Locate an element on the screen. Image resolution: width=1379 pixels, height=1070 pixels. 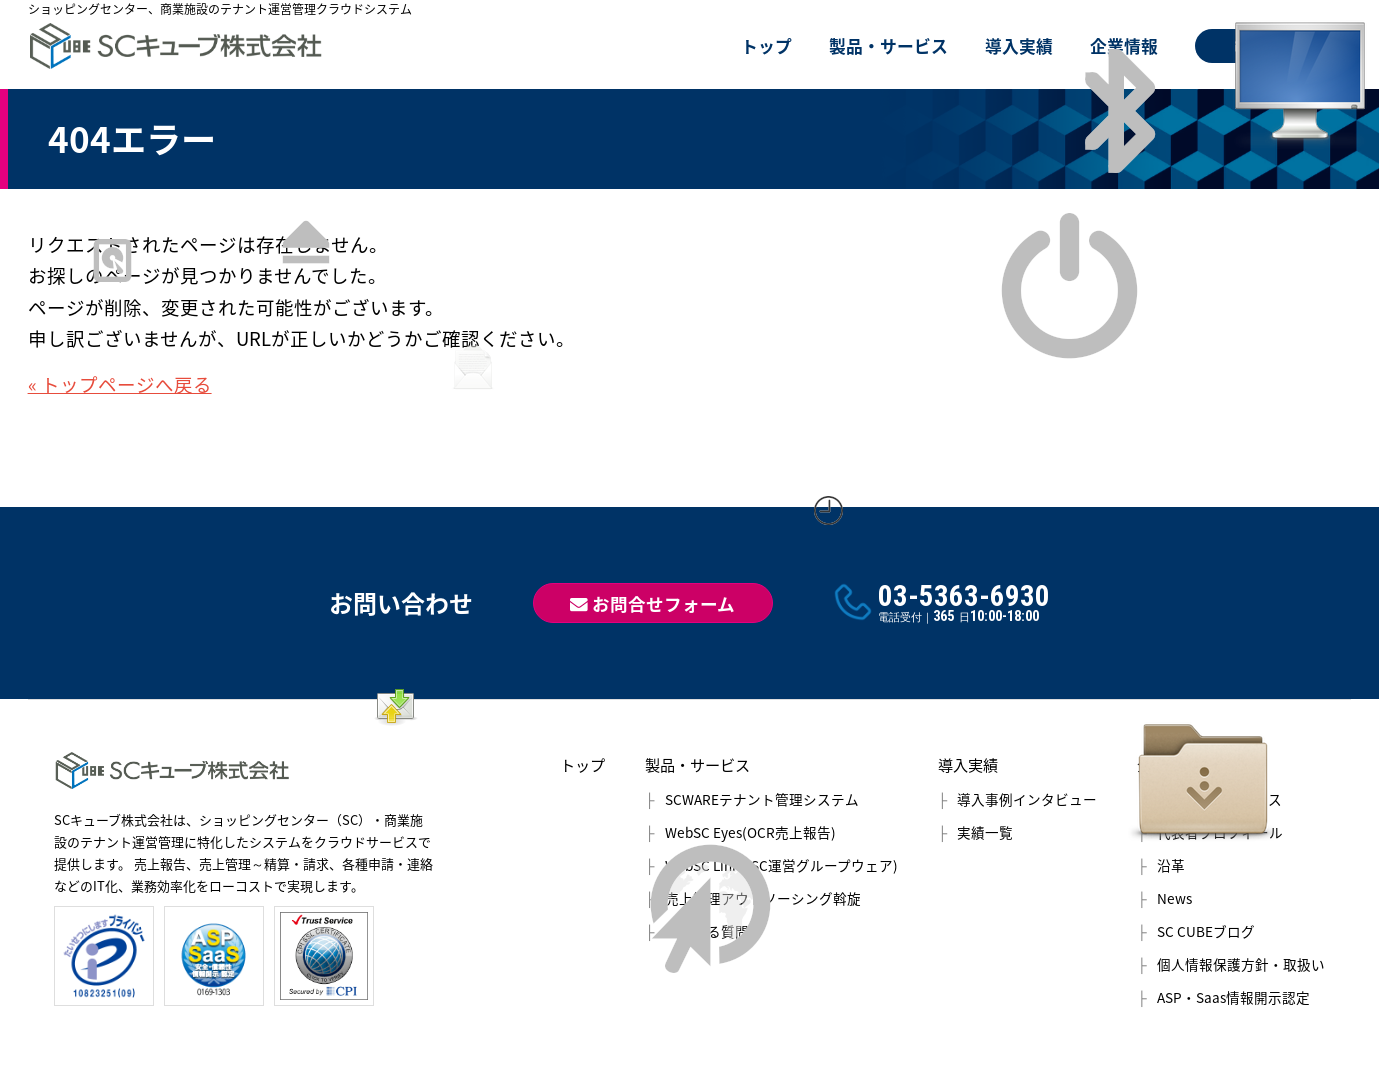
access hard drive storage is located at coordinates (112, 260).